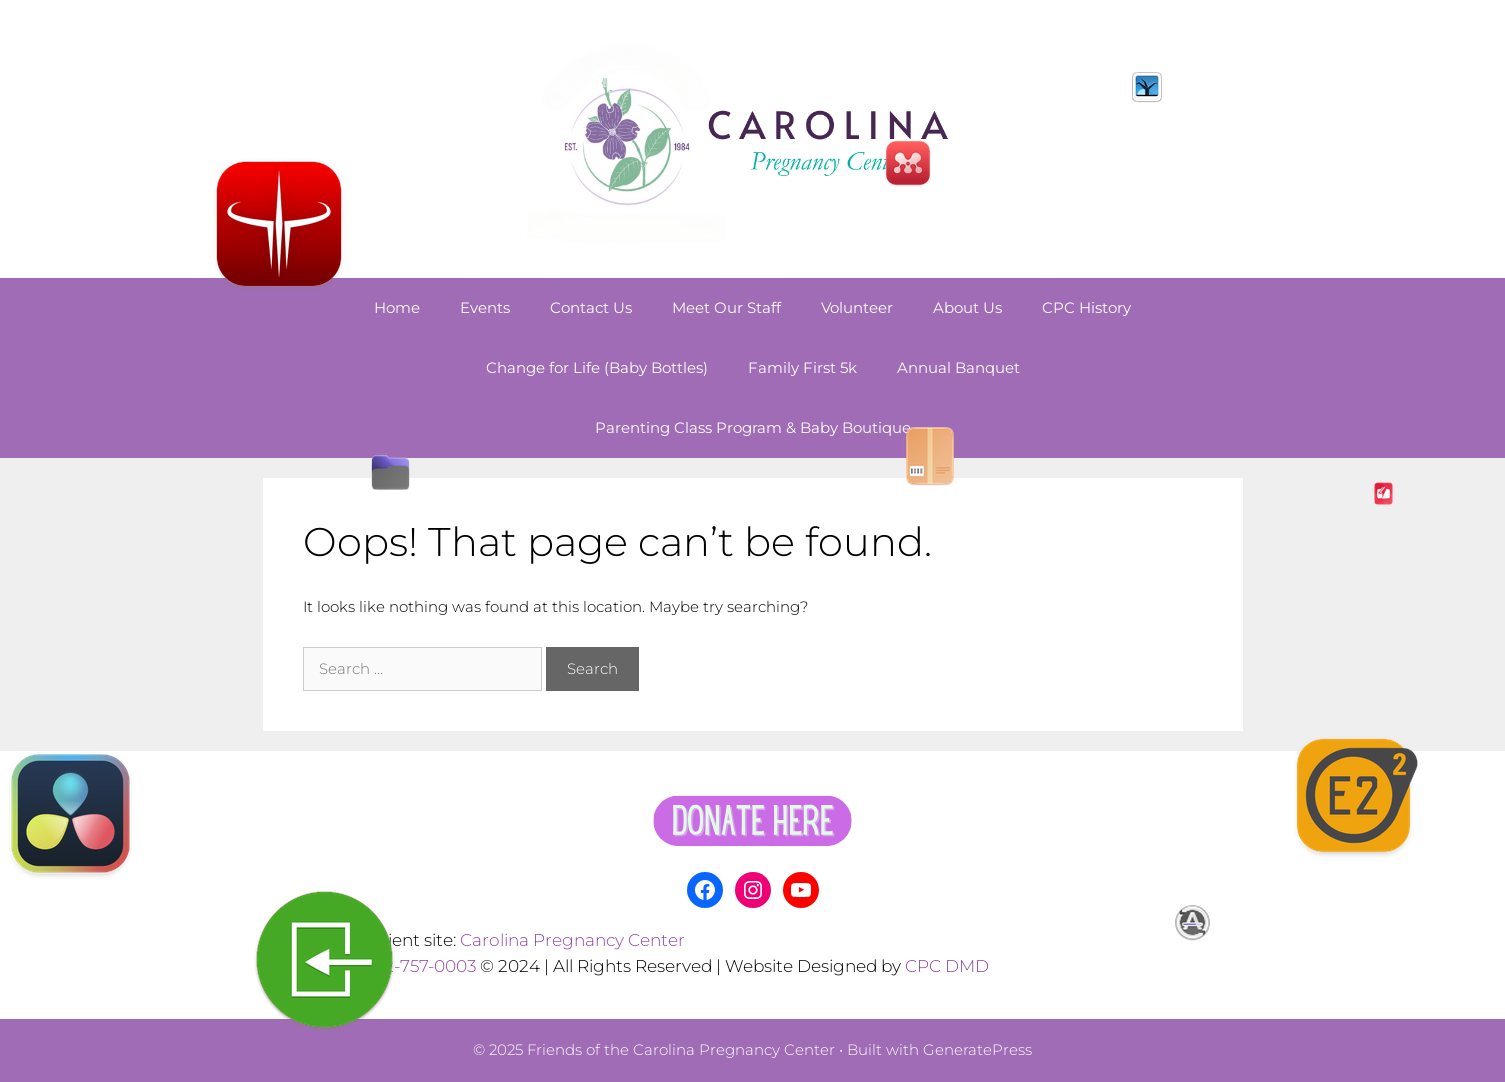 This screenshot has width=1505, height=1082. What do you see at coordinates (908, 163) in the screenshot?
I see `open mendeley desktop reference manager` at bounding box center [908, 163].